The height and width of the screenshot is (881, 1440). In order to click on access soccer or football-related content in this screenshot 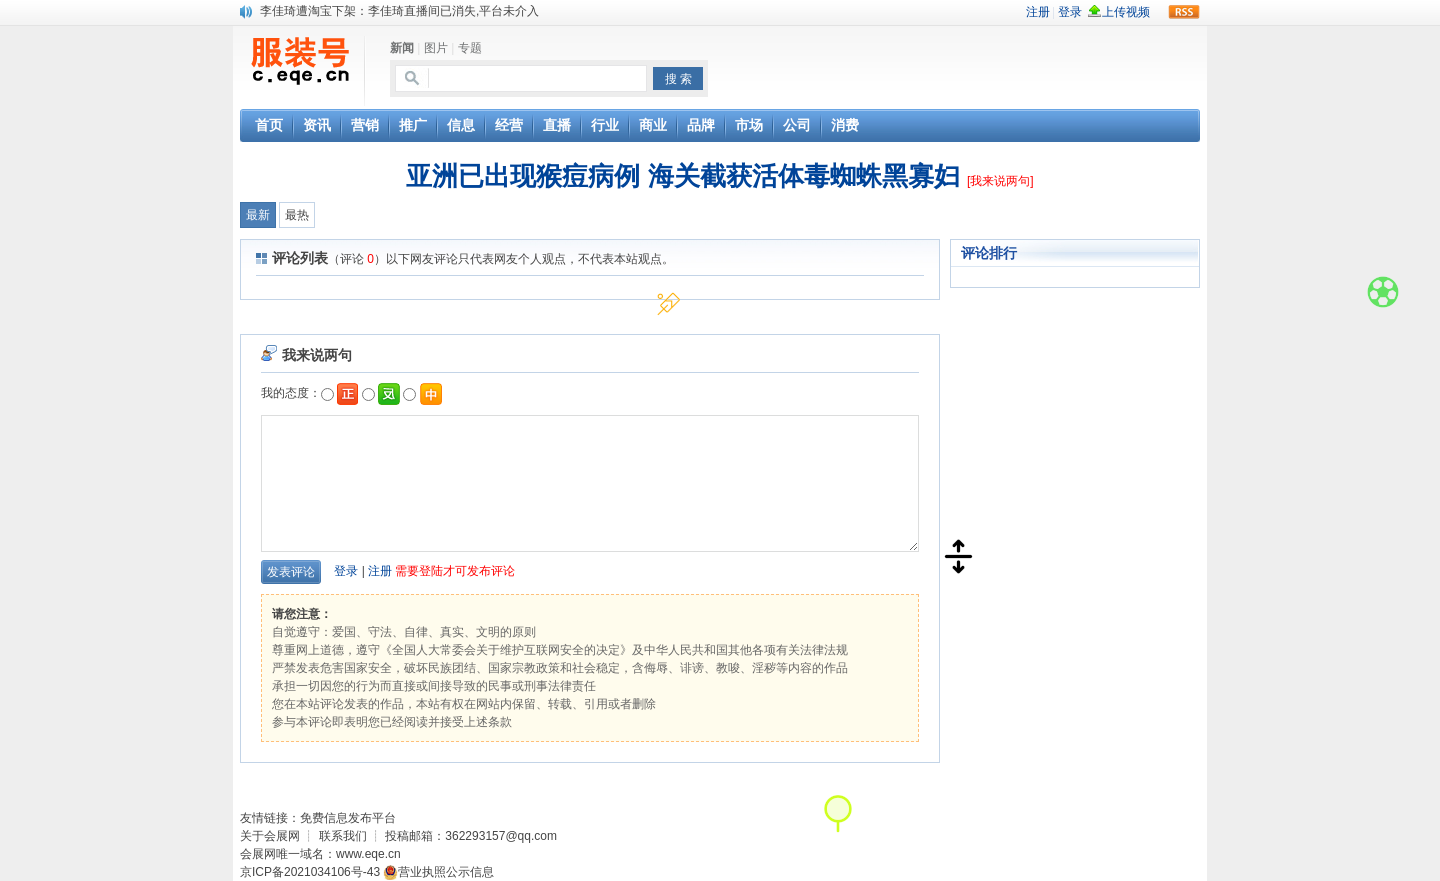, I will do `click(1383, 292)`.